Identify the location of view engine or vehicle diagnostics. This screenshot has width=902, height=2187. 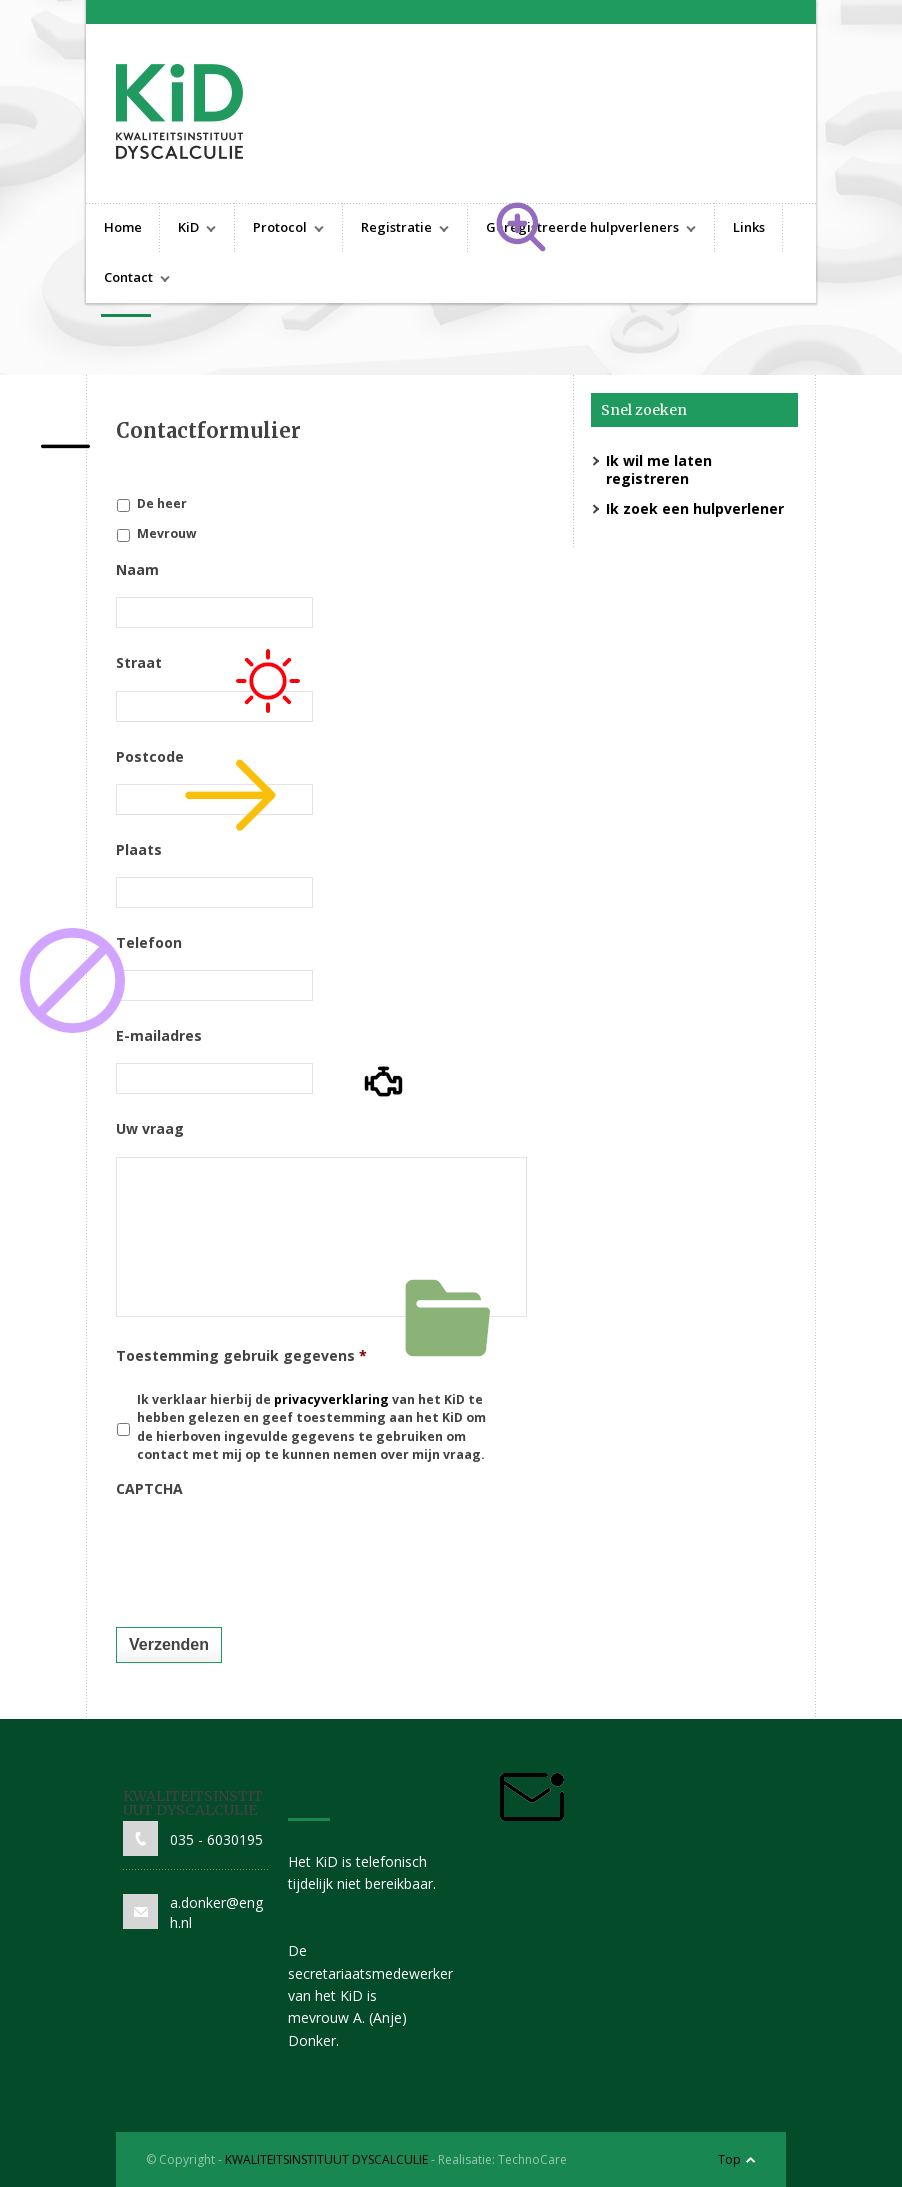
(383, 1081).